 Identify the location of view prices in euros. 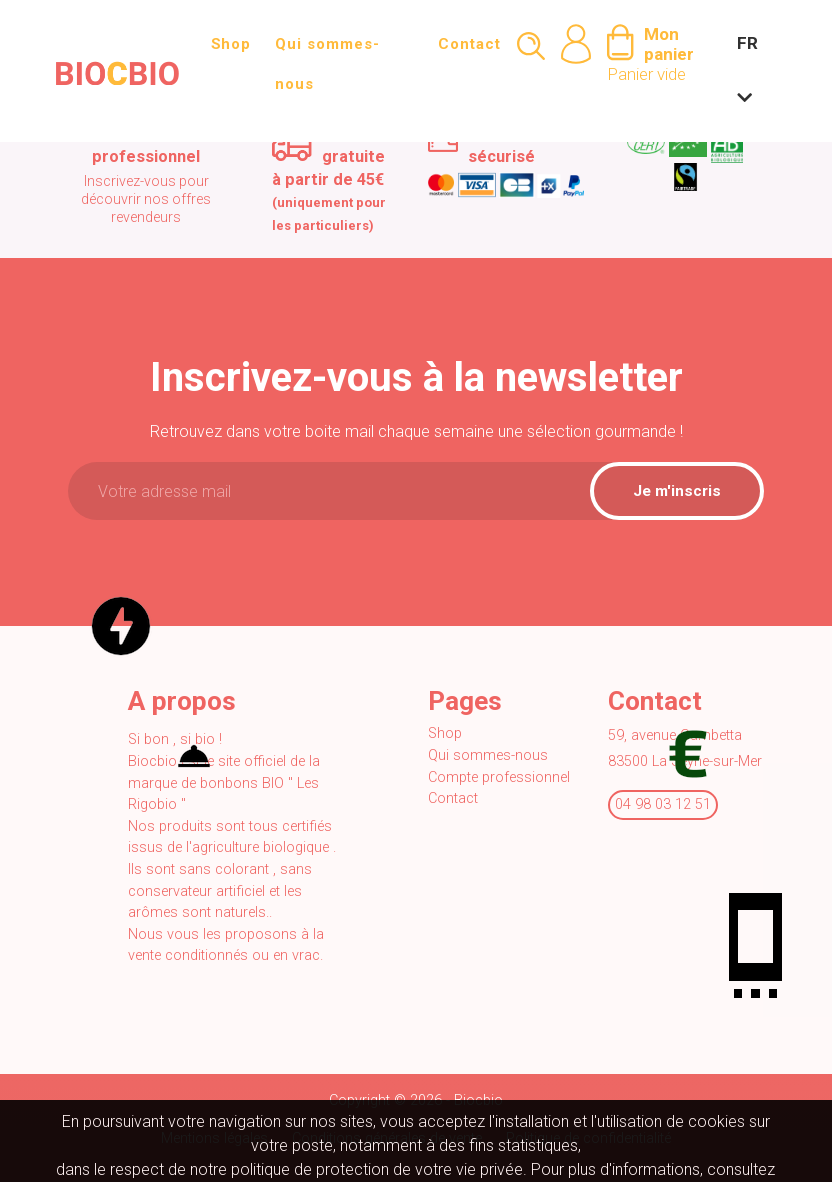
(688, 754).